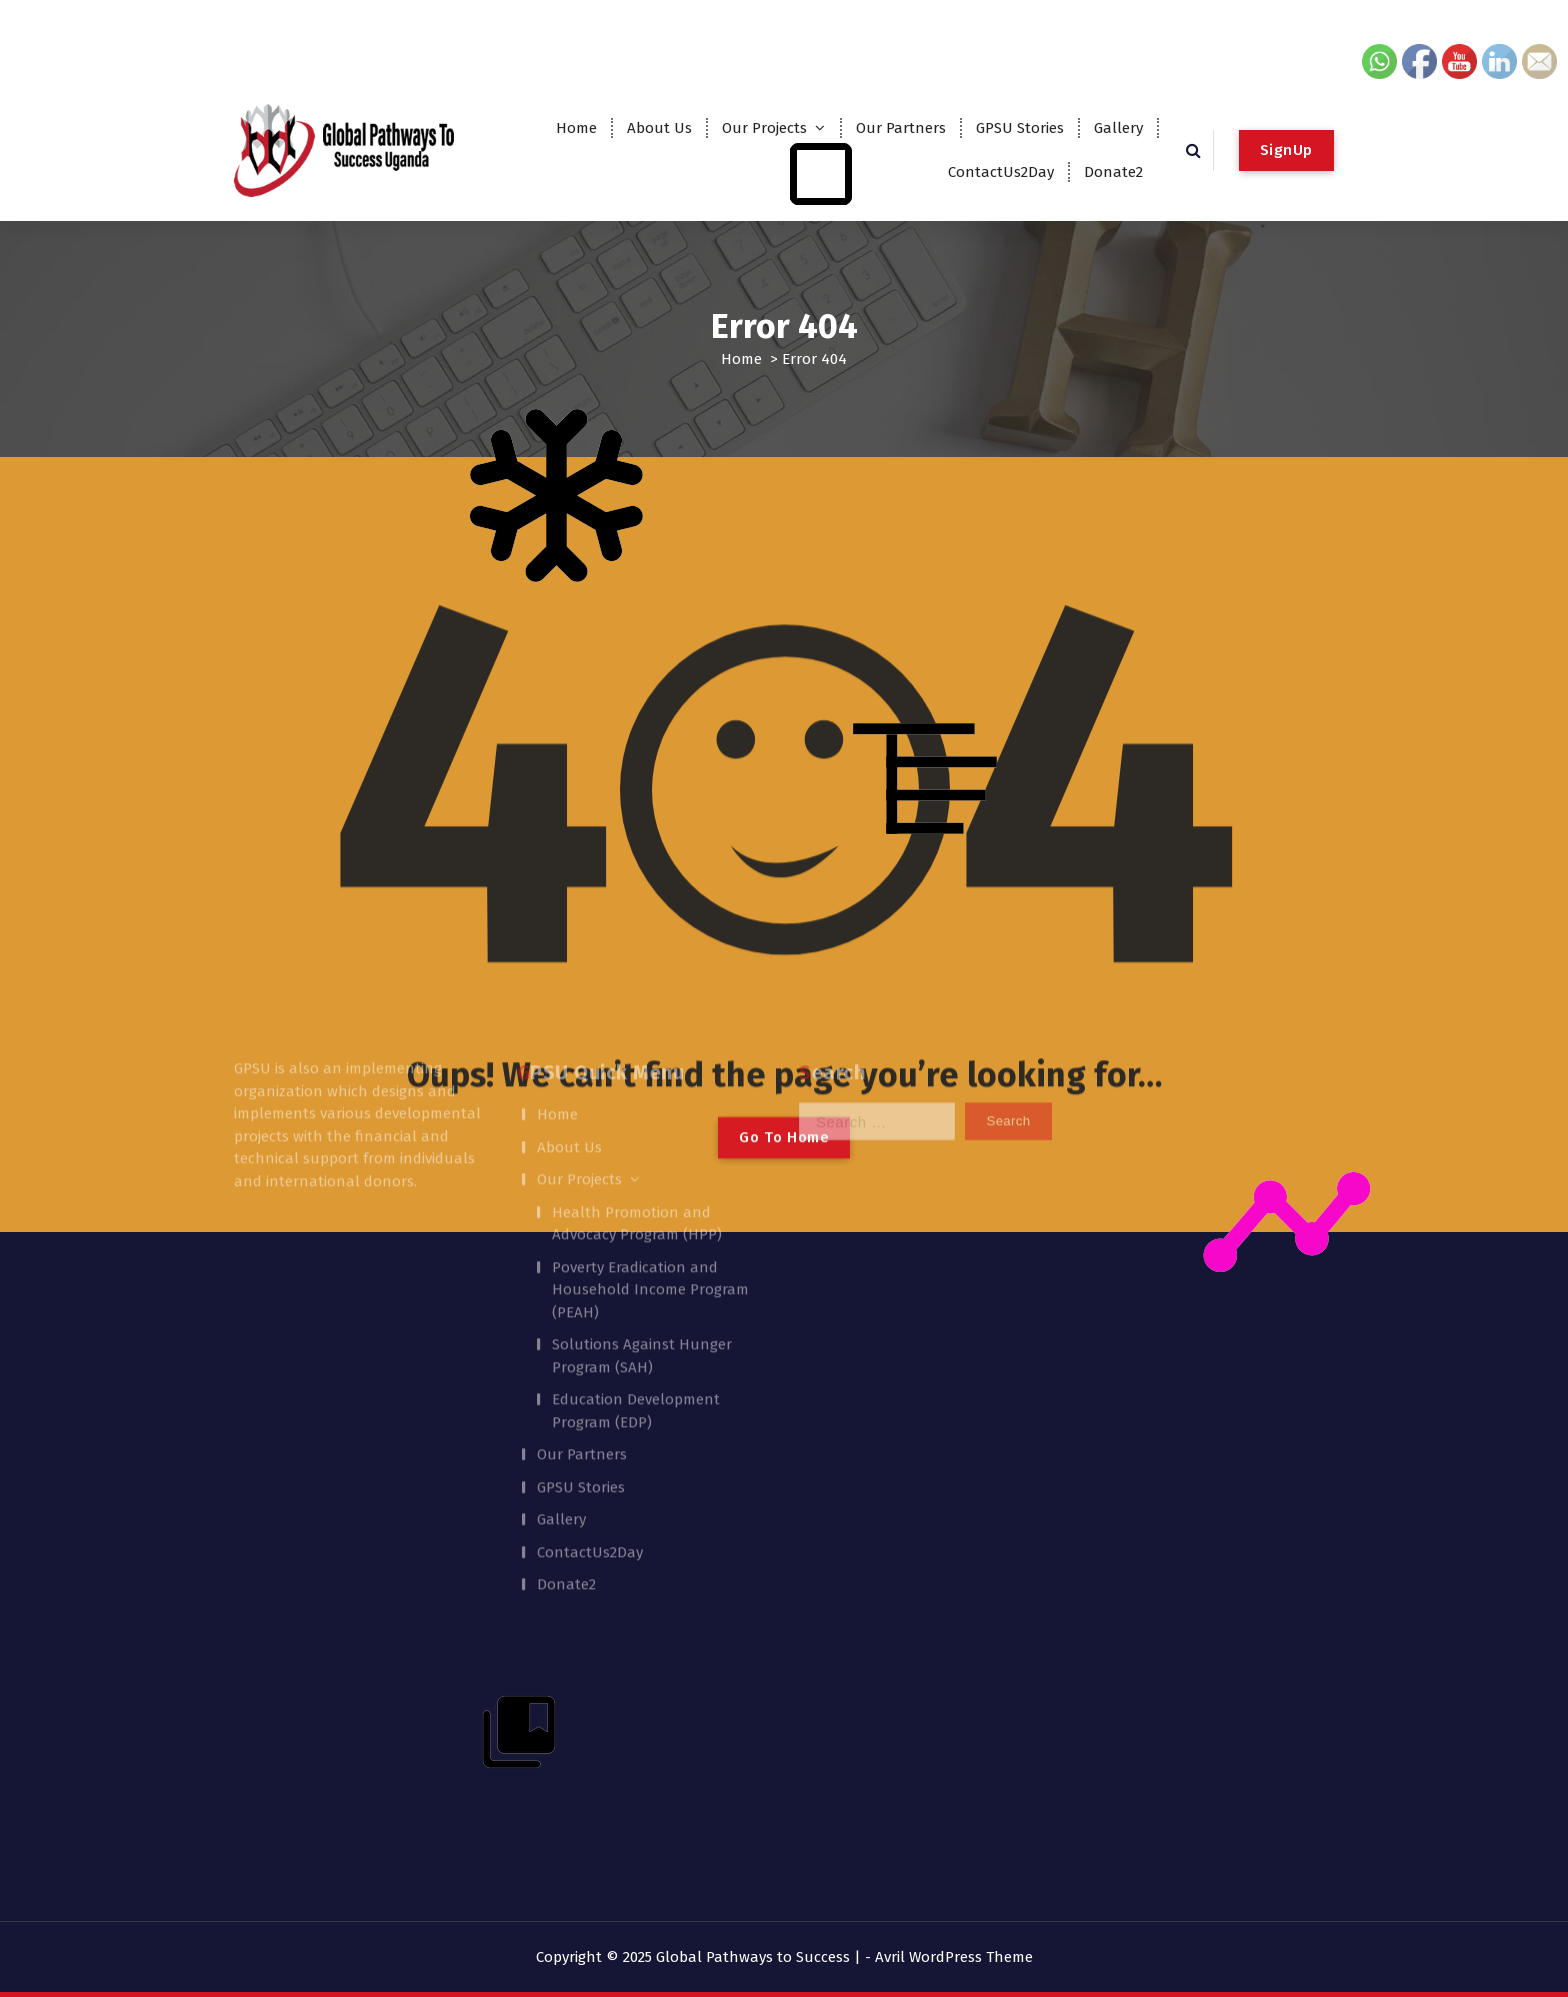 This screenshot has width=1568, height=1997. Describe the element at coordinates (930, 778) in the screenshot. I see `view file explorer tree structure` at that location.